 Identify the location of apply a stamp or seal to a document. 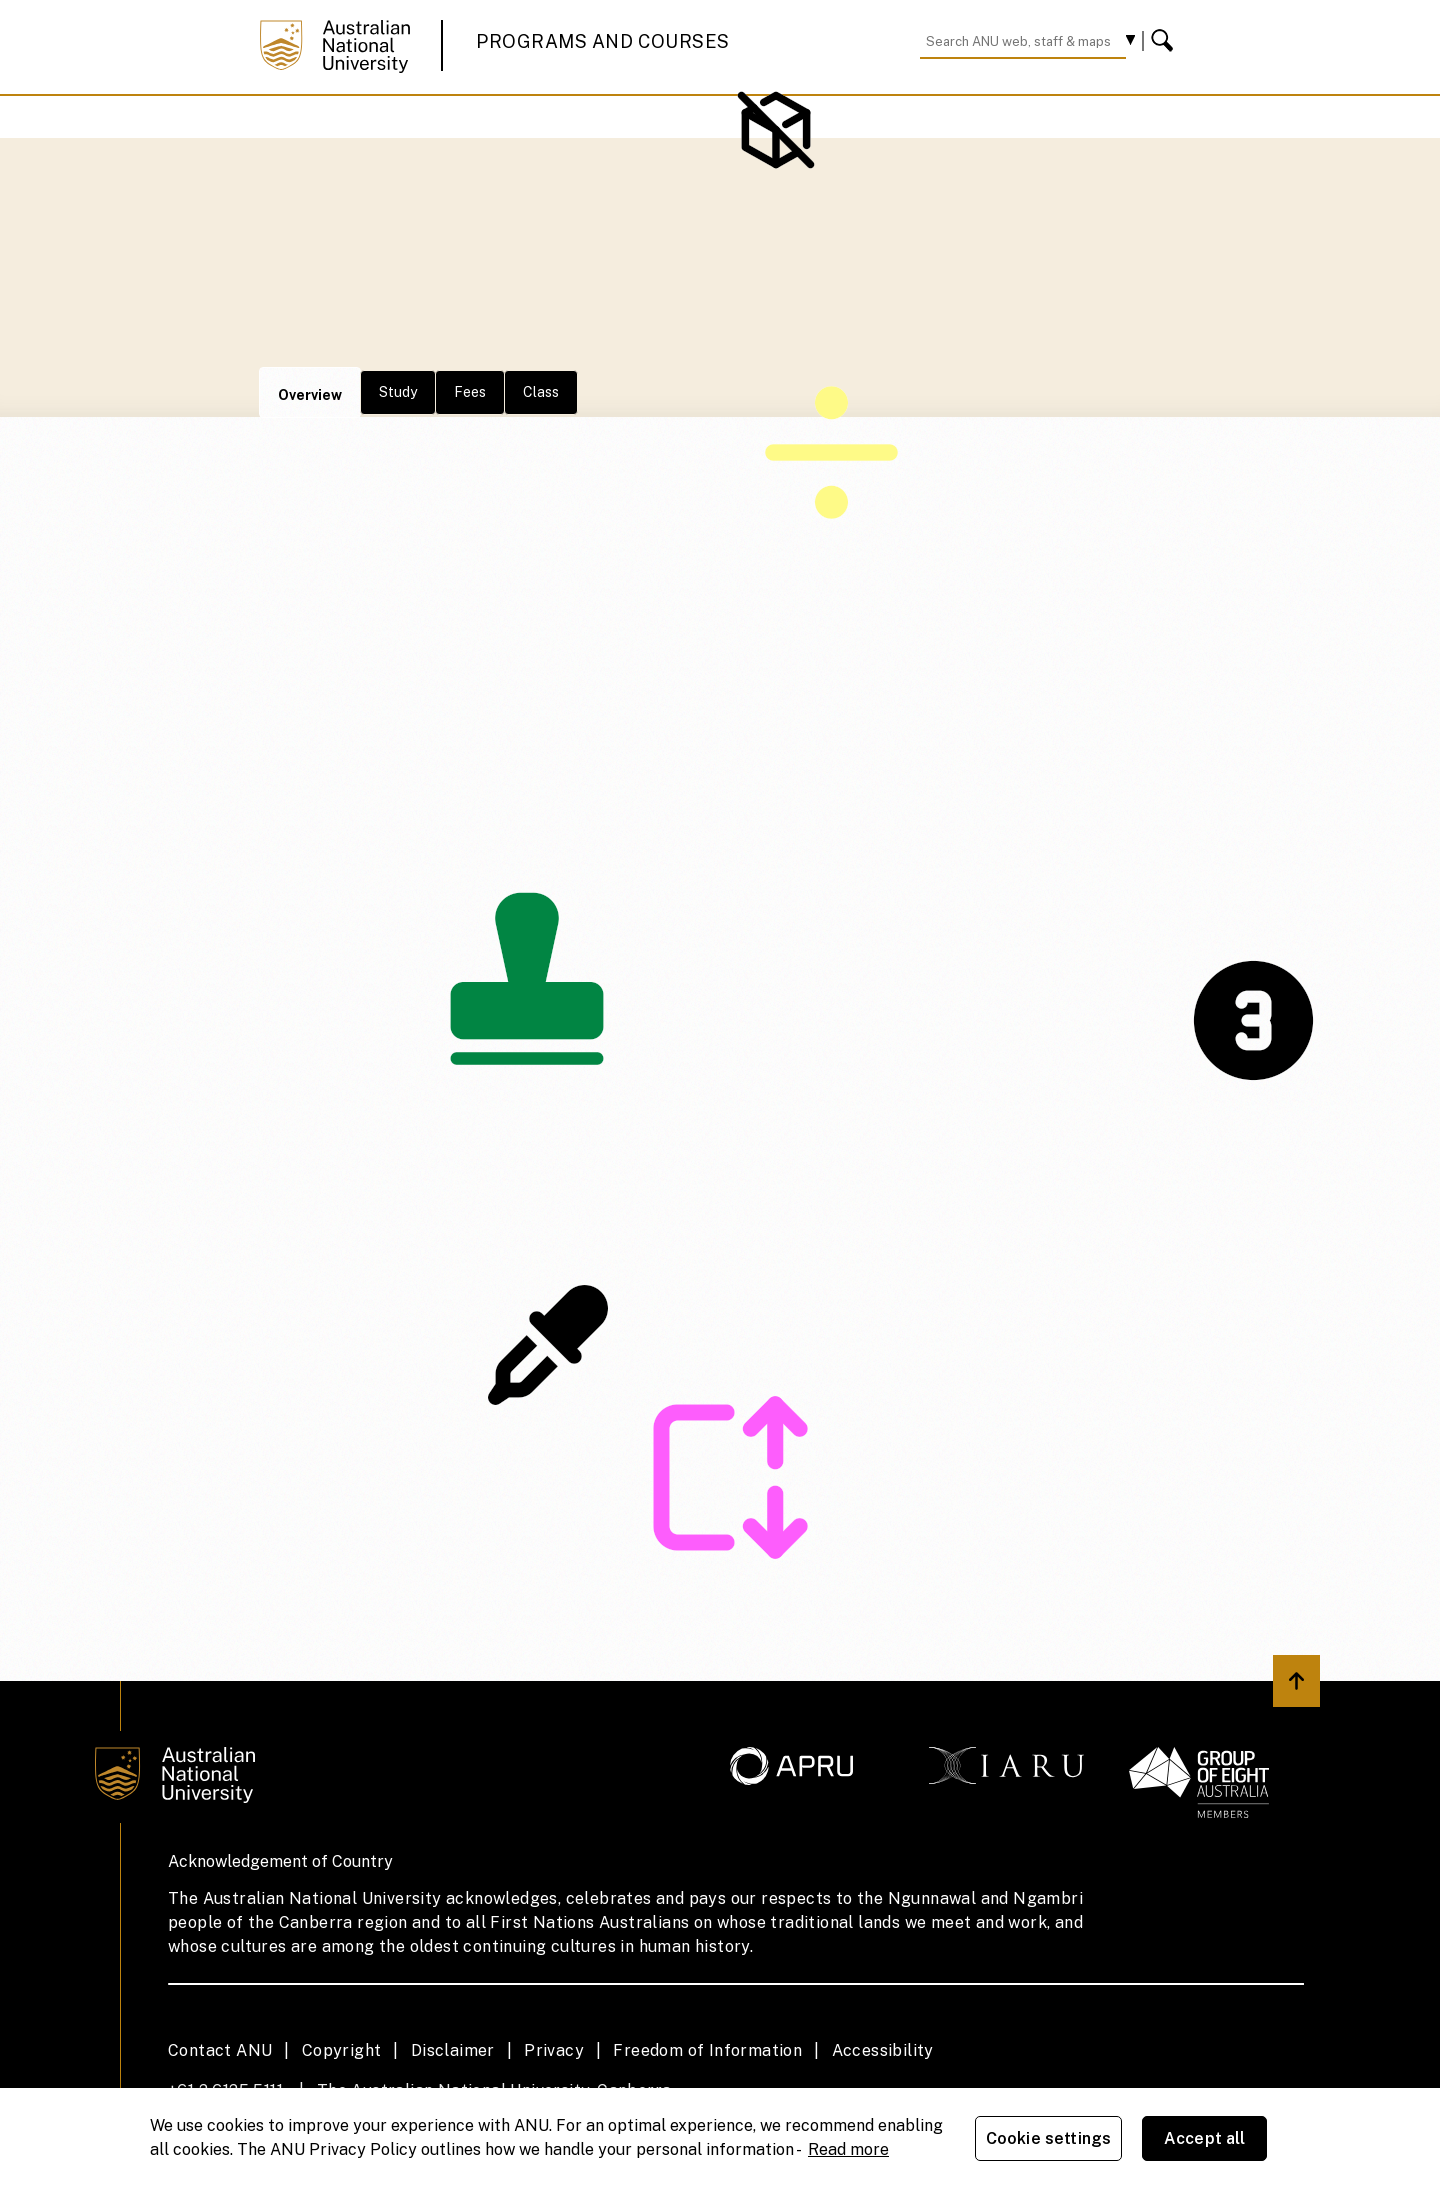
(527, 982).